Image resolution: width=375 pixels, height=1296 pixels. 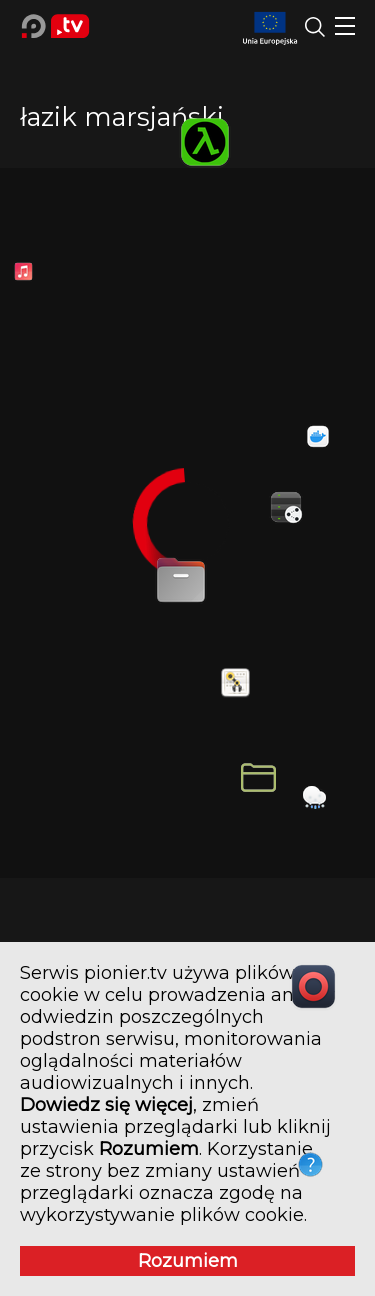 What do you see at coordinates (313, 986) in the screenshot?
I see `open pomotroid pomodoro timer app` at bounding box center [313, 986].